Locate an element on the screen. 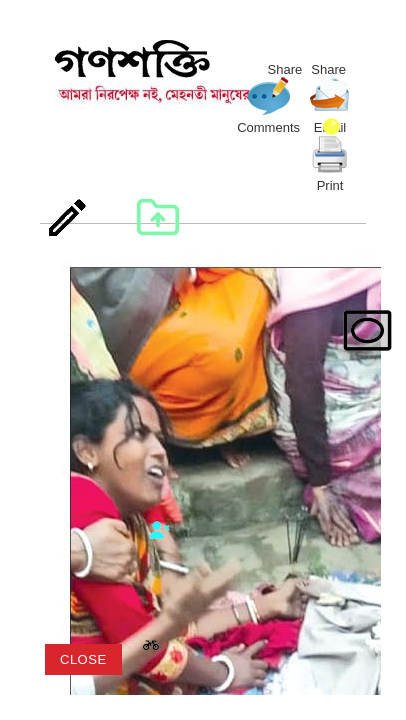 Image resolution: width=406 pixels, height=720 pixels. apply vignette effect to image is located at coordinates (367, 330).